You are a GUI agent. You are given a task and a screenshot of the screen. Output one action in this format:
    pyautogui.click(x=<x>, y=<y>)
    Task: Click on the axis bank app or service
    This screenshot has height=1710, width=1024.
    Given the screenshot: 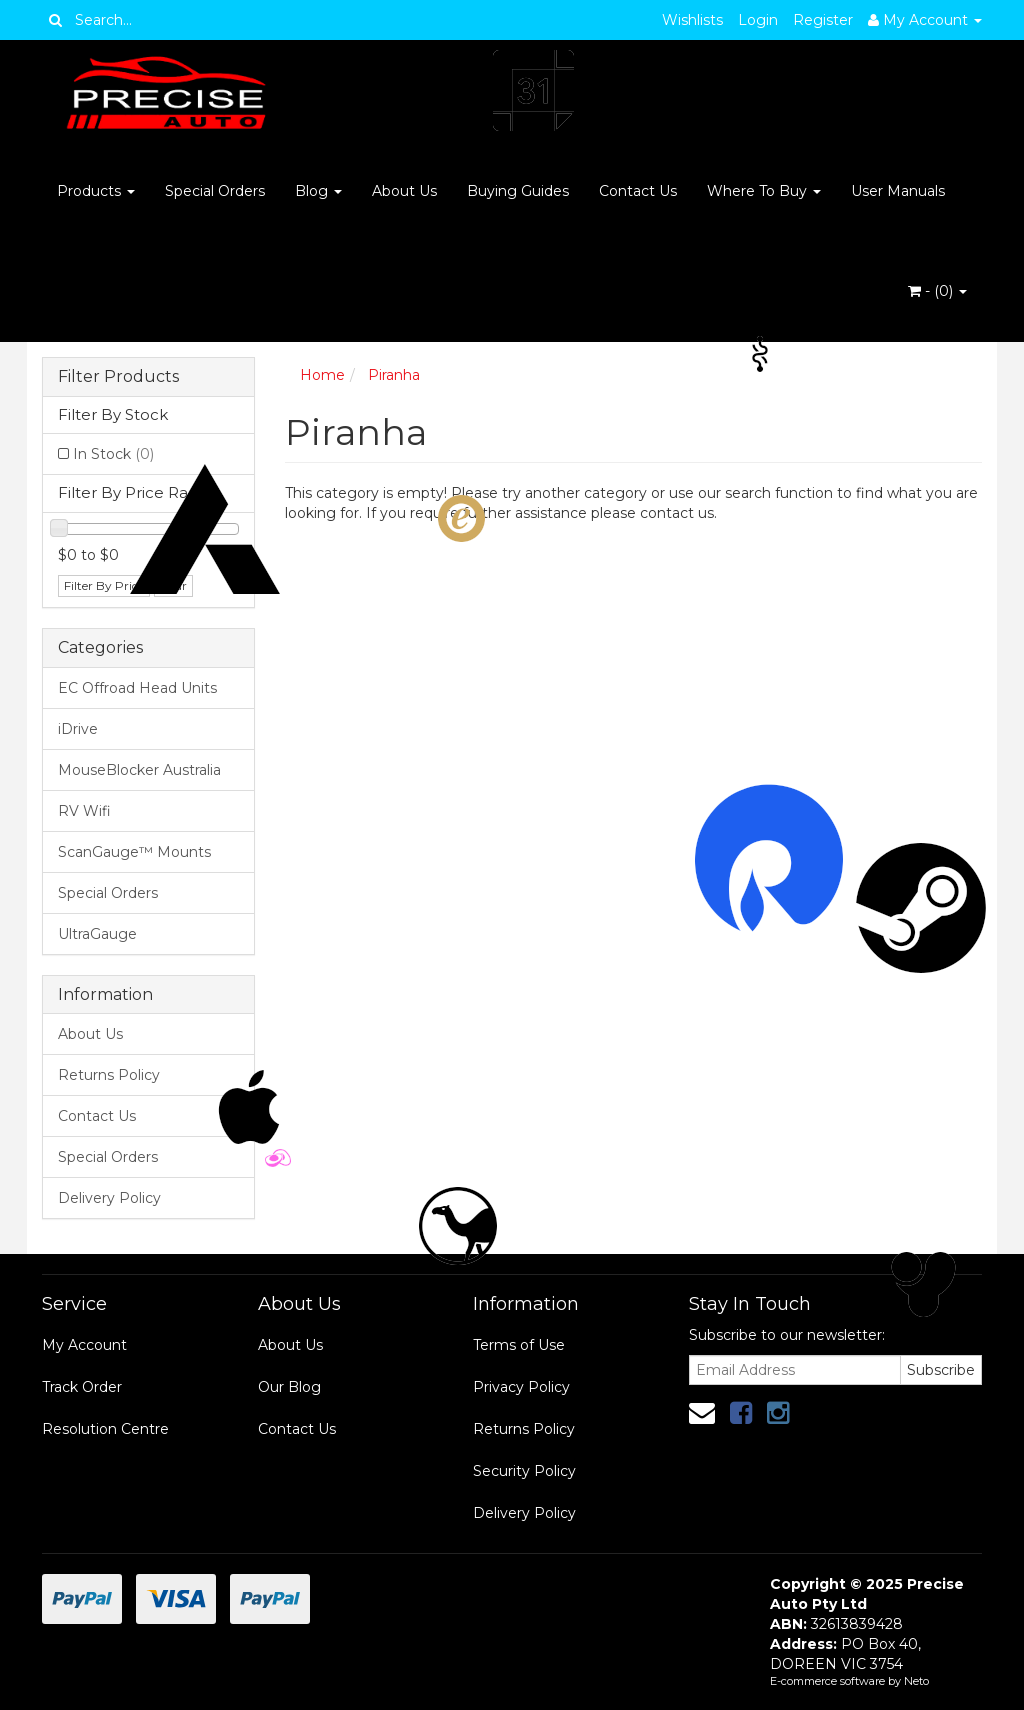 What is the action you would take?
    pyautogui.click(x=205, y=529)
    